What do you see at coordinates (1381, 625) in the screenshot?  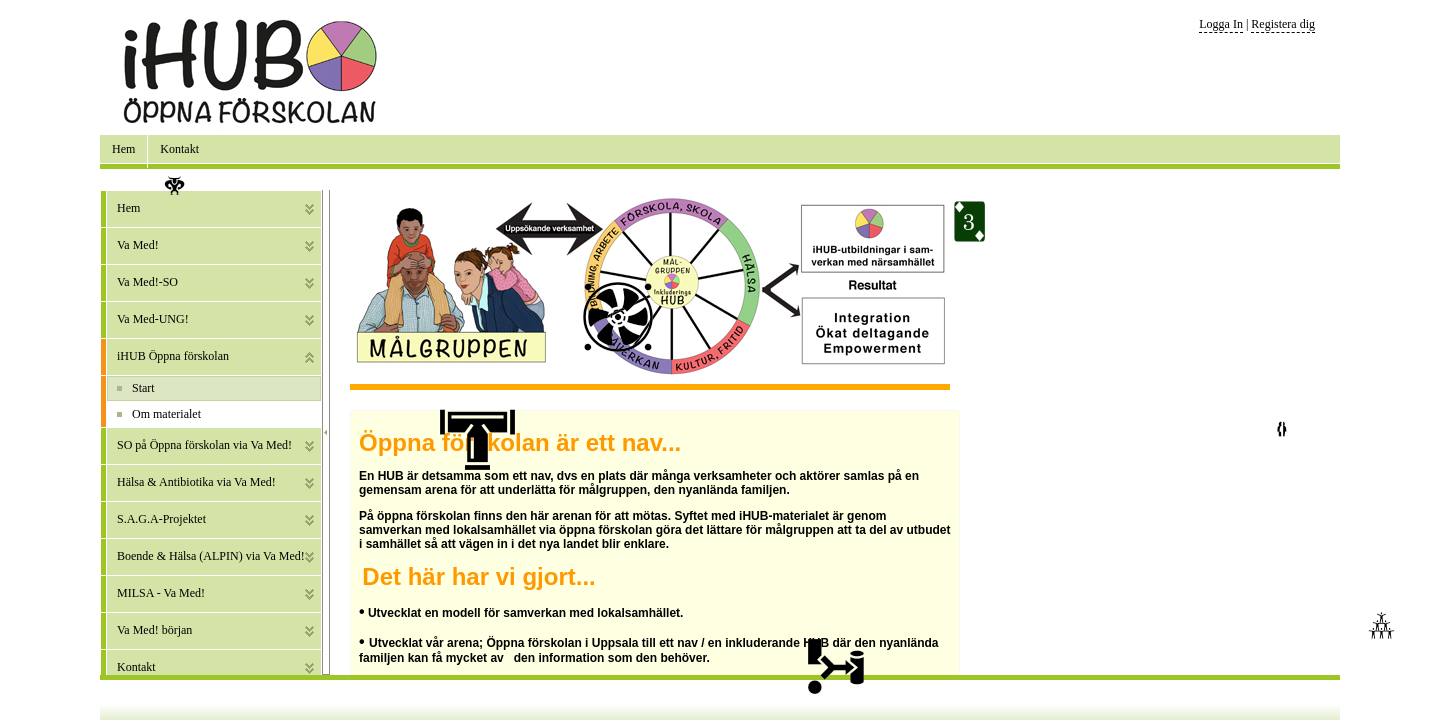 I see `view team hierarchy or organization structure` at bounding box center [1381, 625].